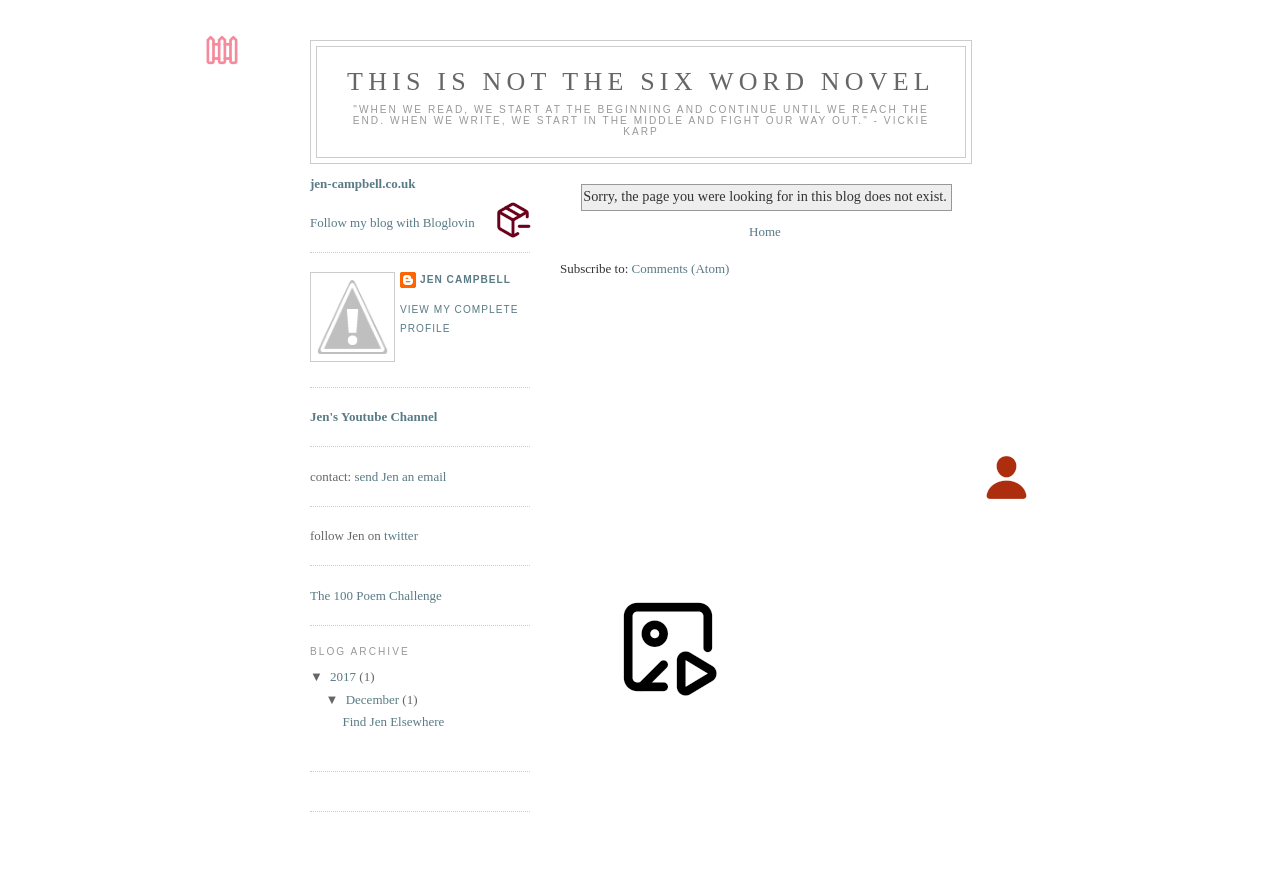  Describe the element at coordinates (513, 220) in the screenshot. I see `remove item from package or shipment` at that location.